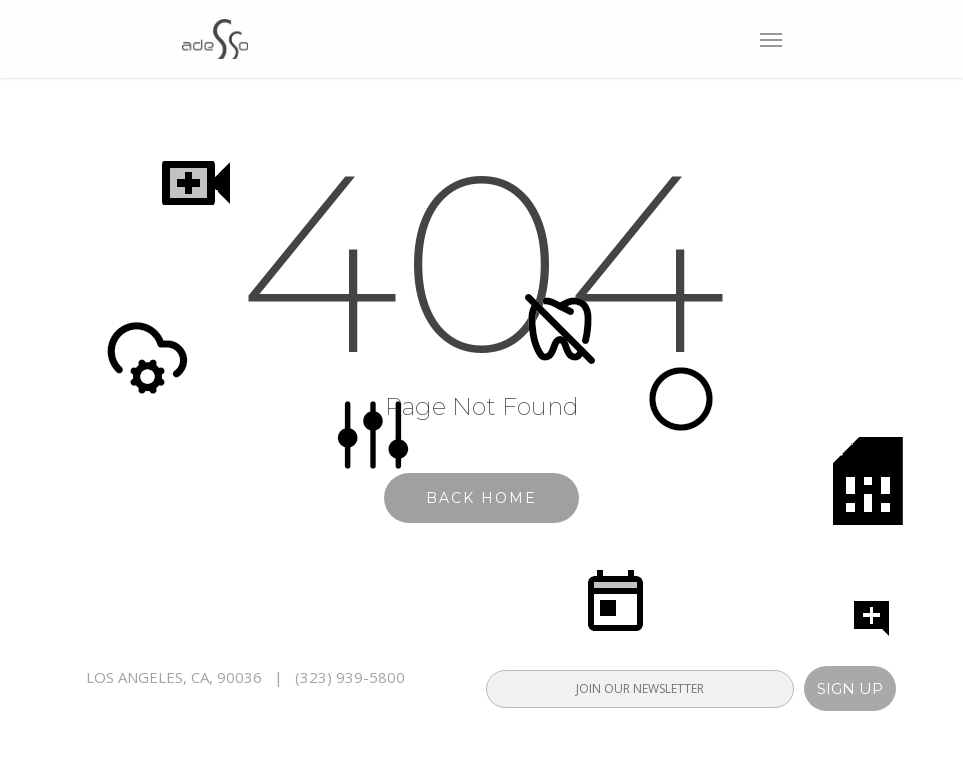 The height and width of the screenshot is (761, 963). What do you see at coordinates (615, 603) in the screenshot?
I see `view today's date or events` at bounding box center [615, 603].